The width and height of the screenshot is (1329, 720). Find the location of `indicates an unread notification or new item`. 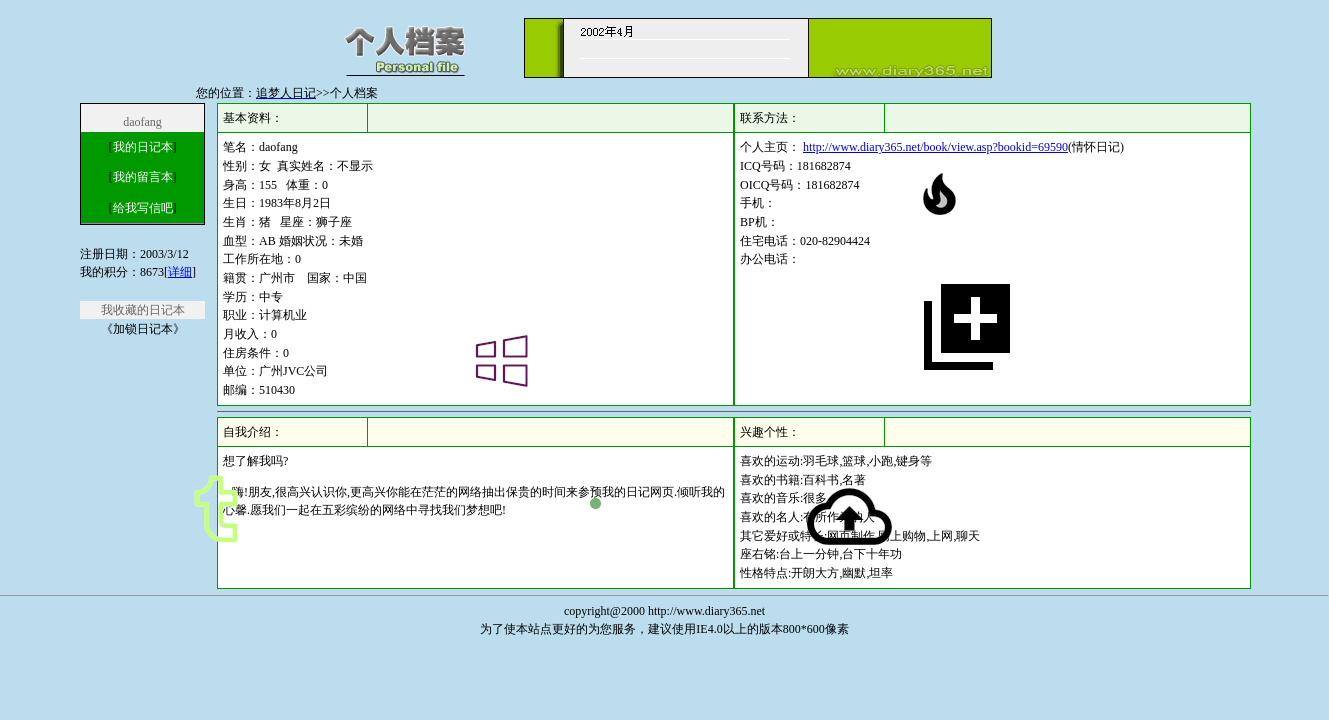

indicates an unread notification or new item is located at coordinates (595, 503).